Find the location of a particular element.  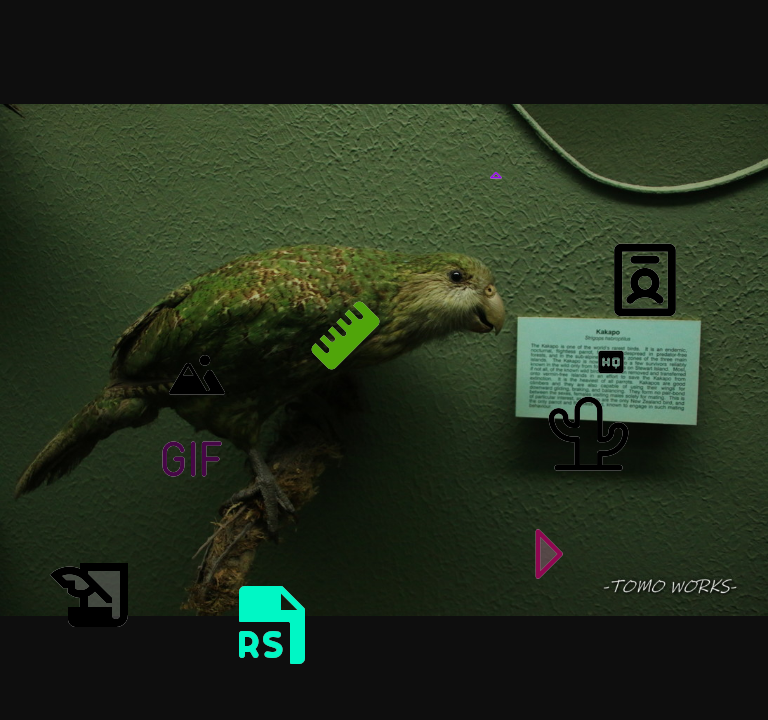

view landscape or nature photos is located at coordinates (197, 377).